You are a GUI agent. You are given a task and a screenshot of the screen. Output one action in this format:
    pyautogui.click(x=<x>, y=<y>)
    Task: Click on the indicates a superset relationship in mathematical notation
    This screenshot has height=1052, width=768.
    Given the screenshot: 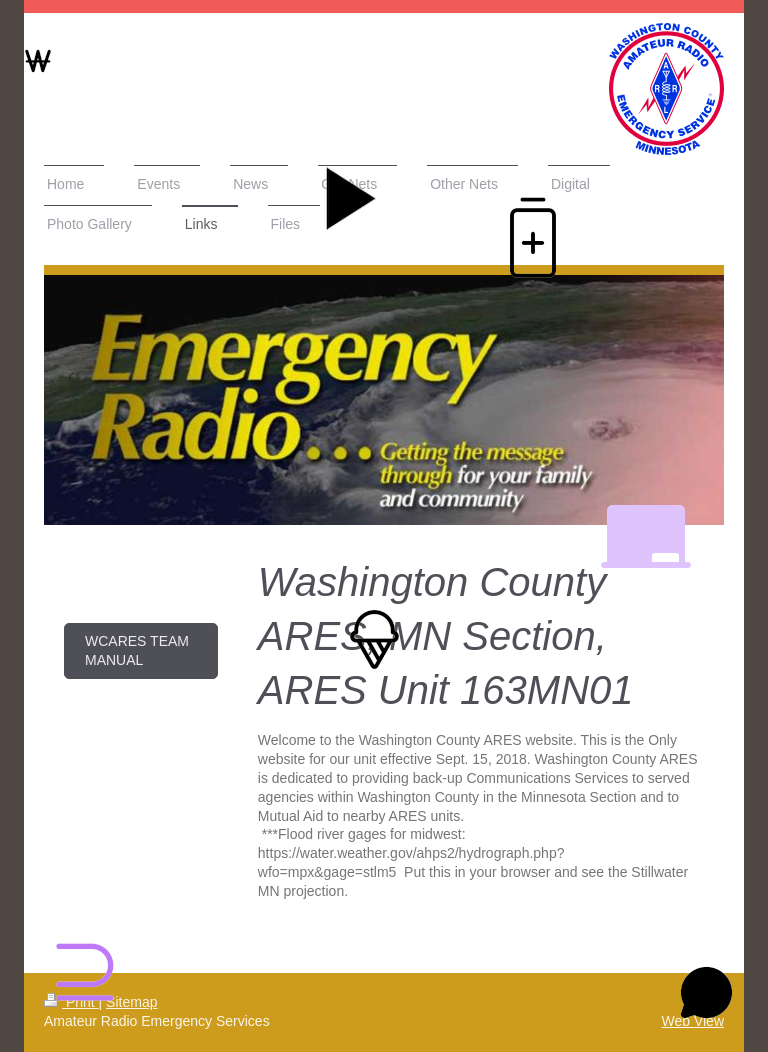 What is the action you would take?
    pyautogui.click(x=83, y=973)
    